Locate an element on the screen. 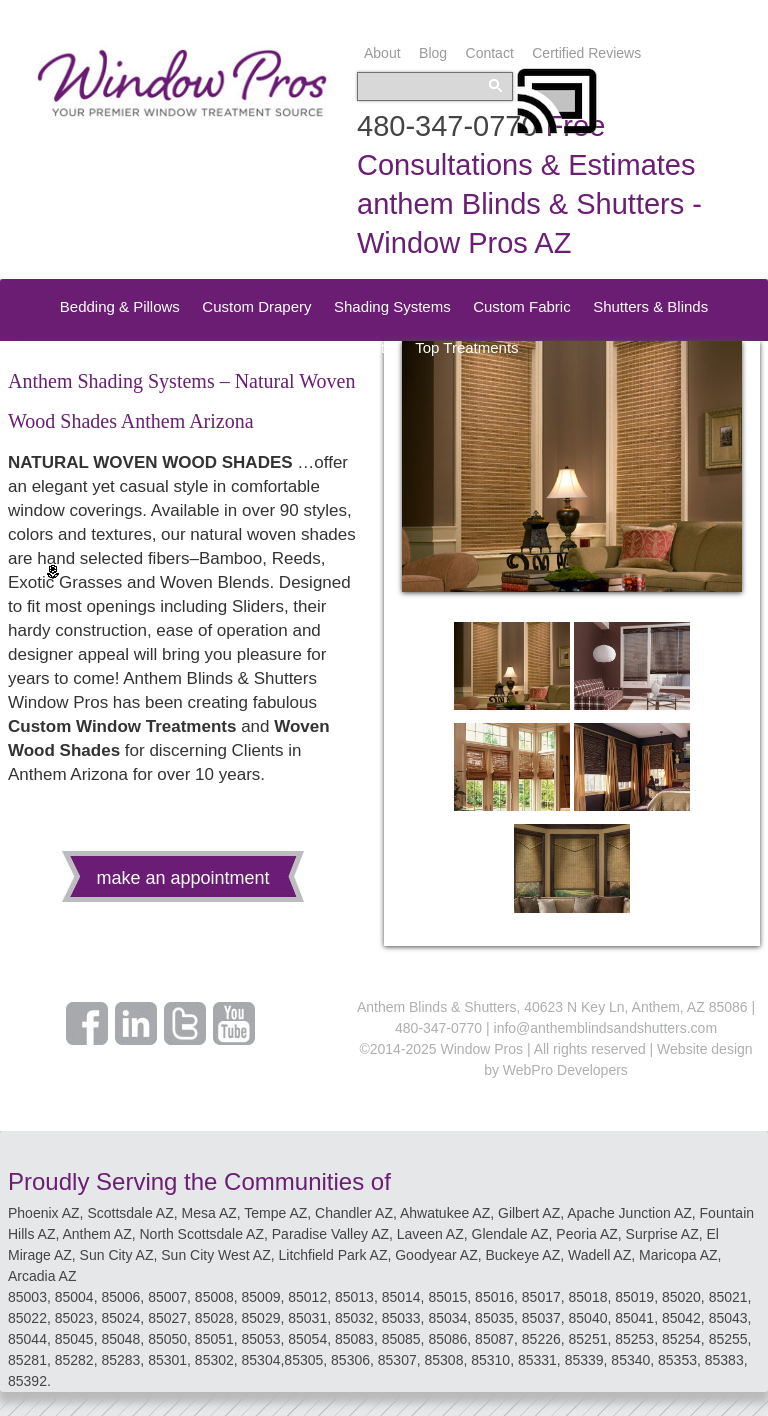 The height and width of the screenshot is (1416, 768). indicates active casting to a connected device is located at coordinates (557, 101).